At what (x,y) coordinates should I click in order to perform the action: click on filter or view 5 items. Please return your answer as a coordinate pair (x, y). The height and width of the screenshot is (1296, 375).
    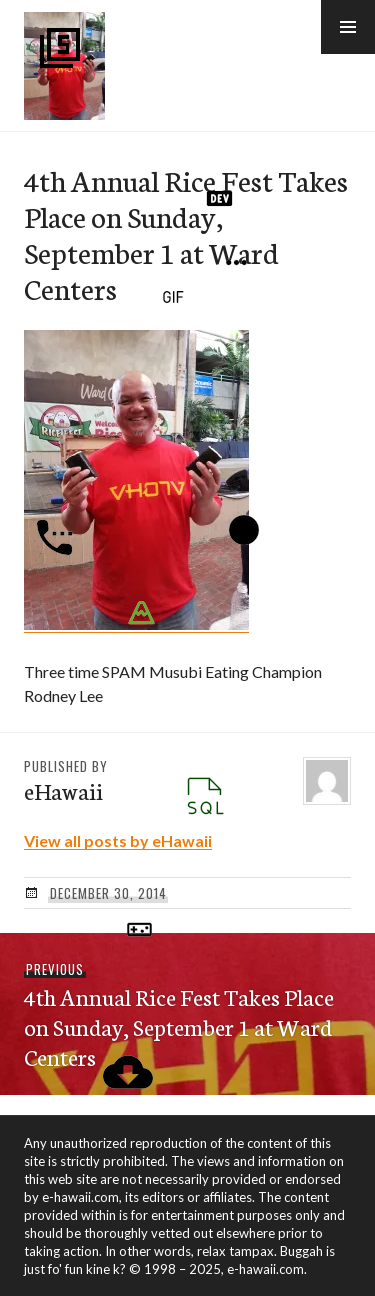
    Looking at the image, I should click on (60, 48).